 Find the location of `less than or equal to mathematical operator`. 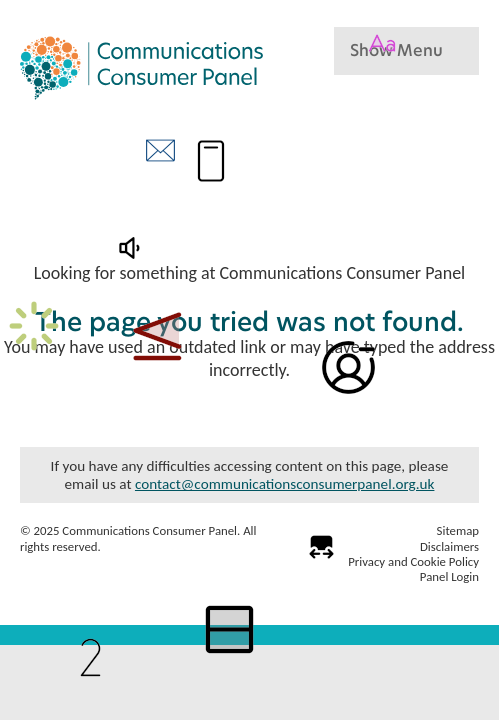

less than or equal to mathematical operator is located at coordinates (158, 337).